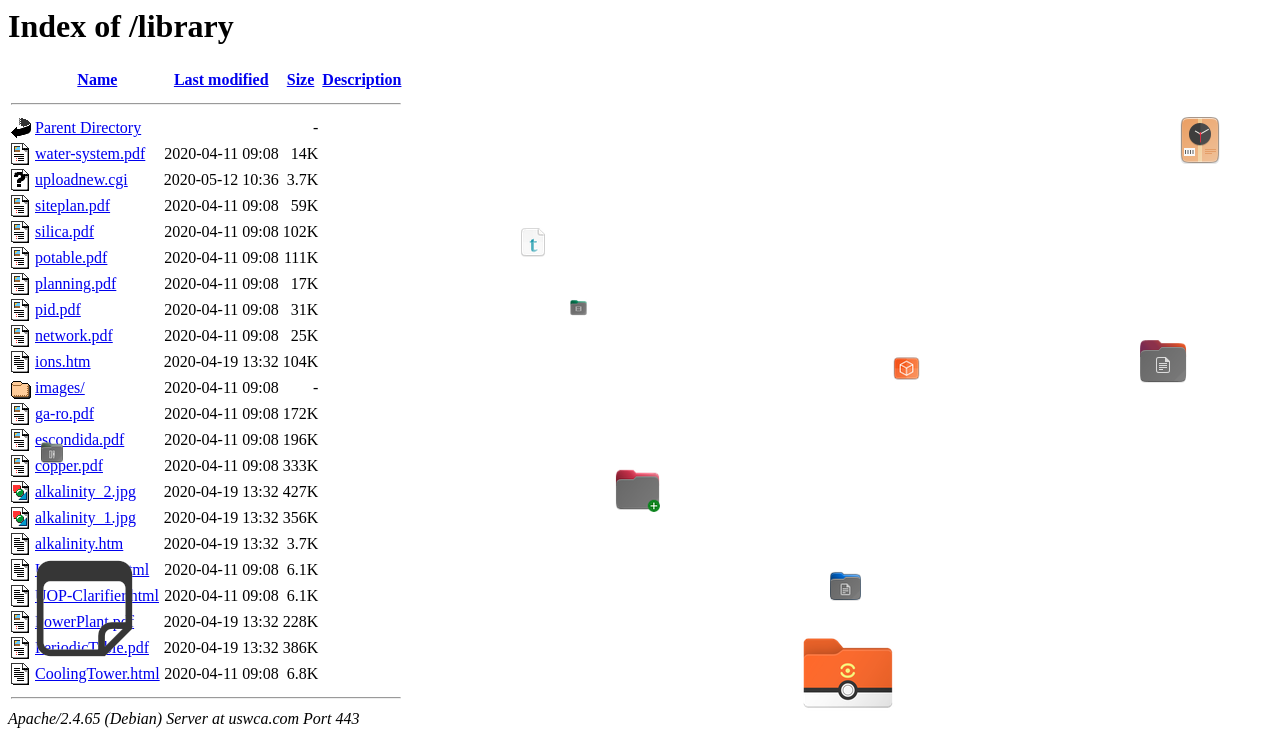 This screenshot has width=1280, height=736. I want to click on access desktop widgets or desklets, so click(84, 608).